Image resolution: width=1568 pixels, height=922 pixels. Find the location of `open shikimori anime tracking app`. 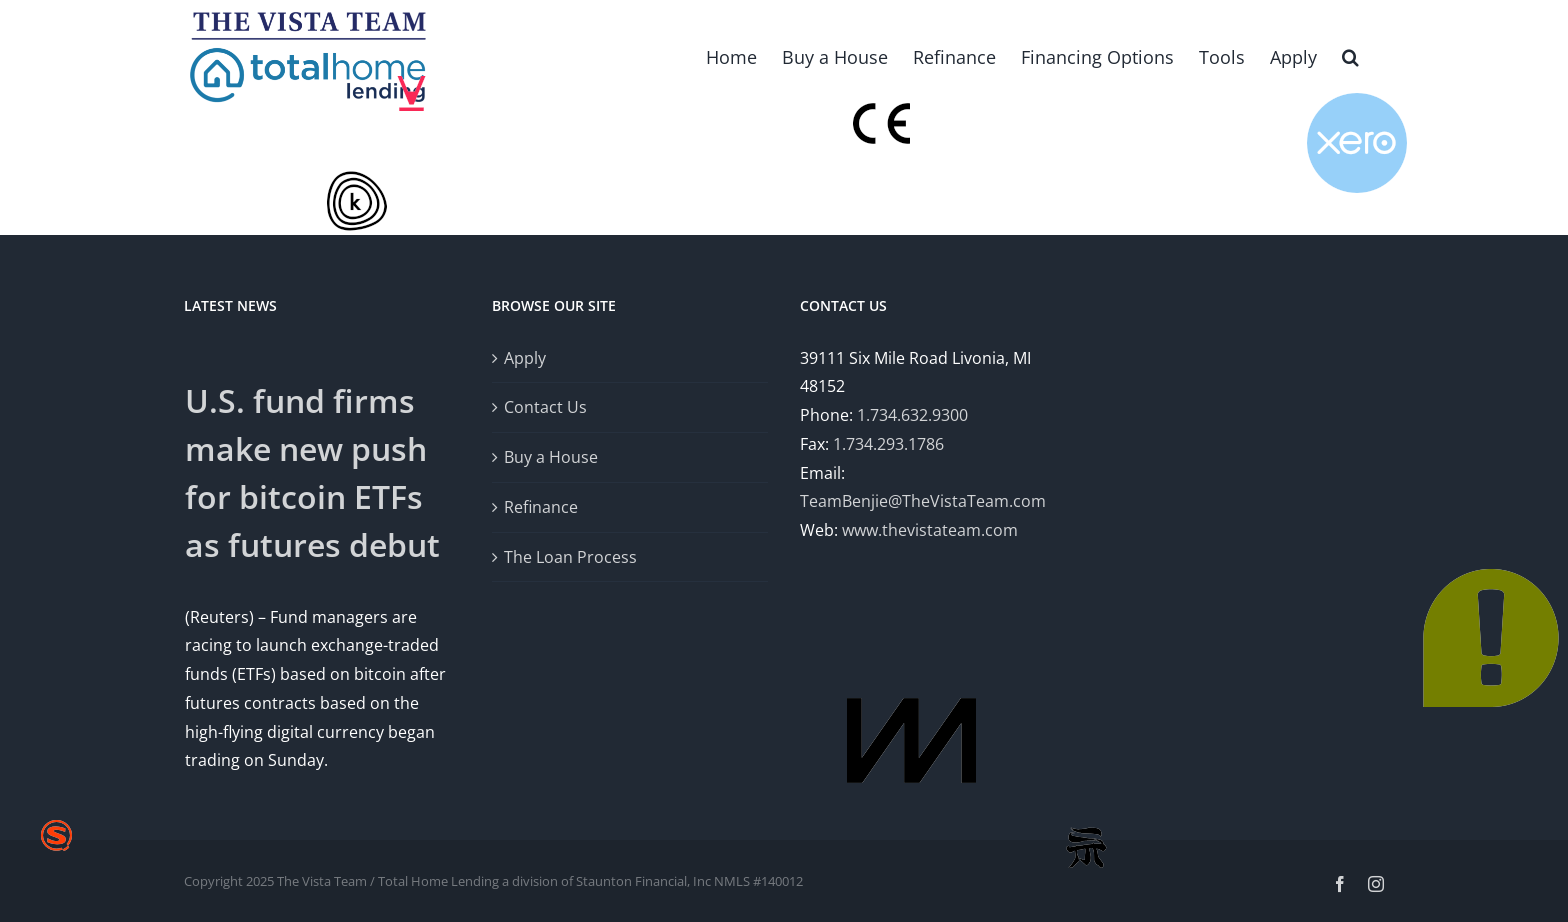

open shikimori anime tracking app is located at coordinates (1086, 847).